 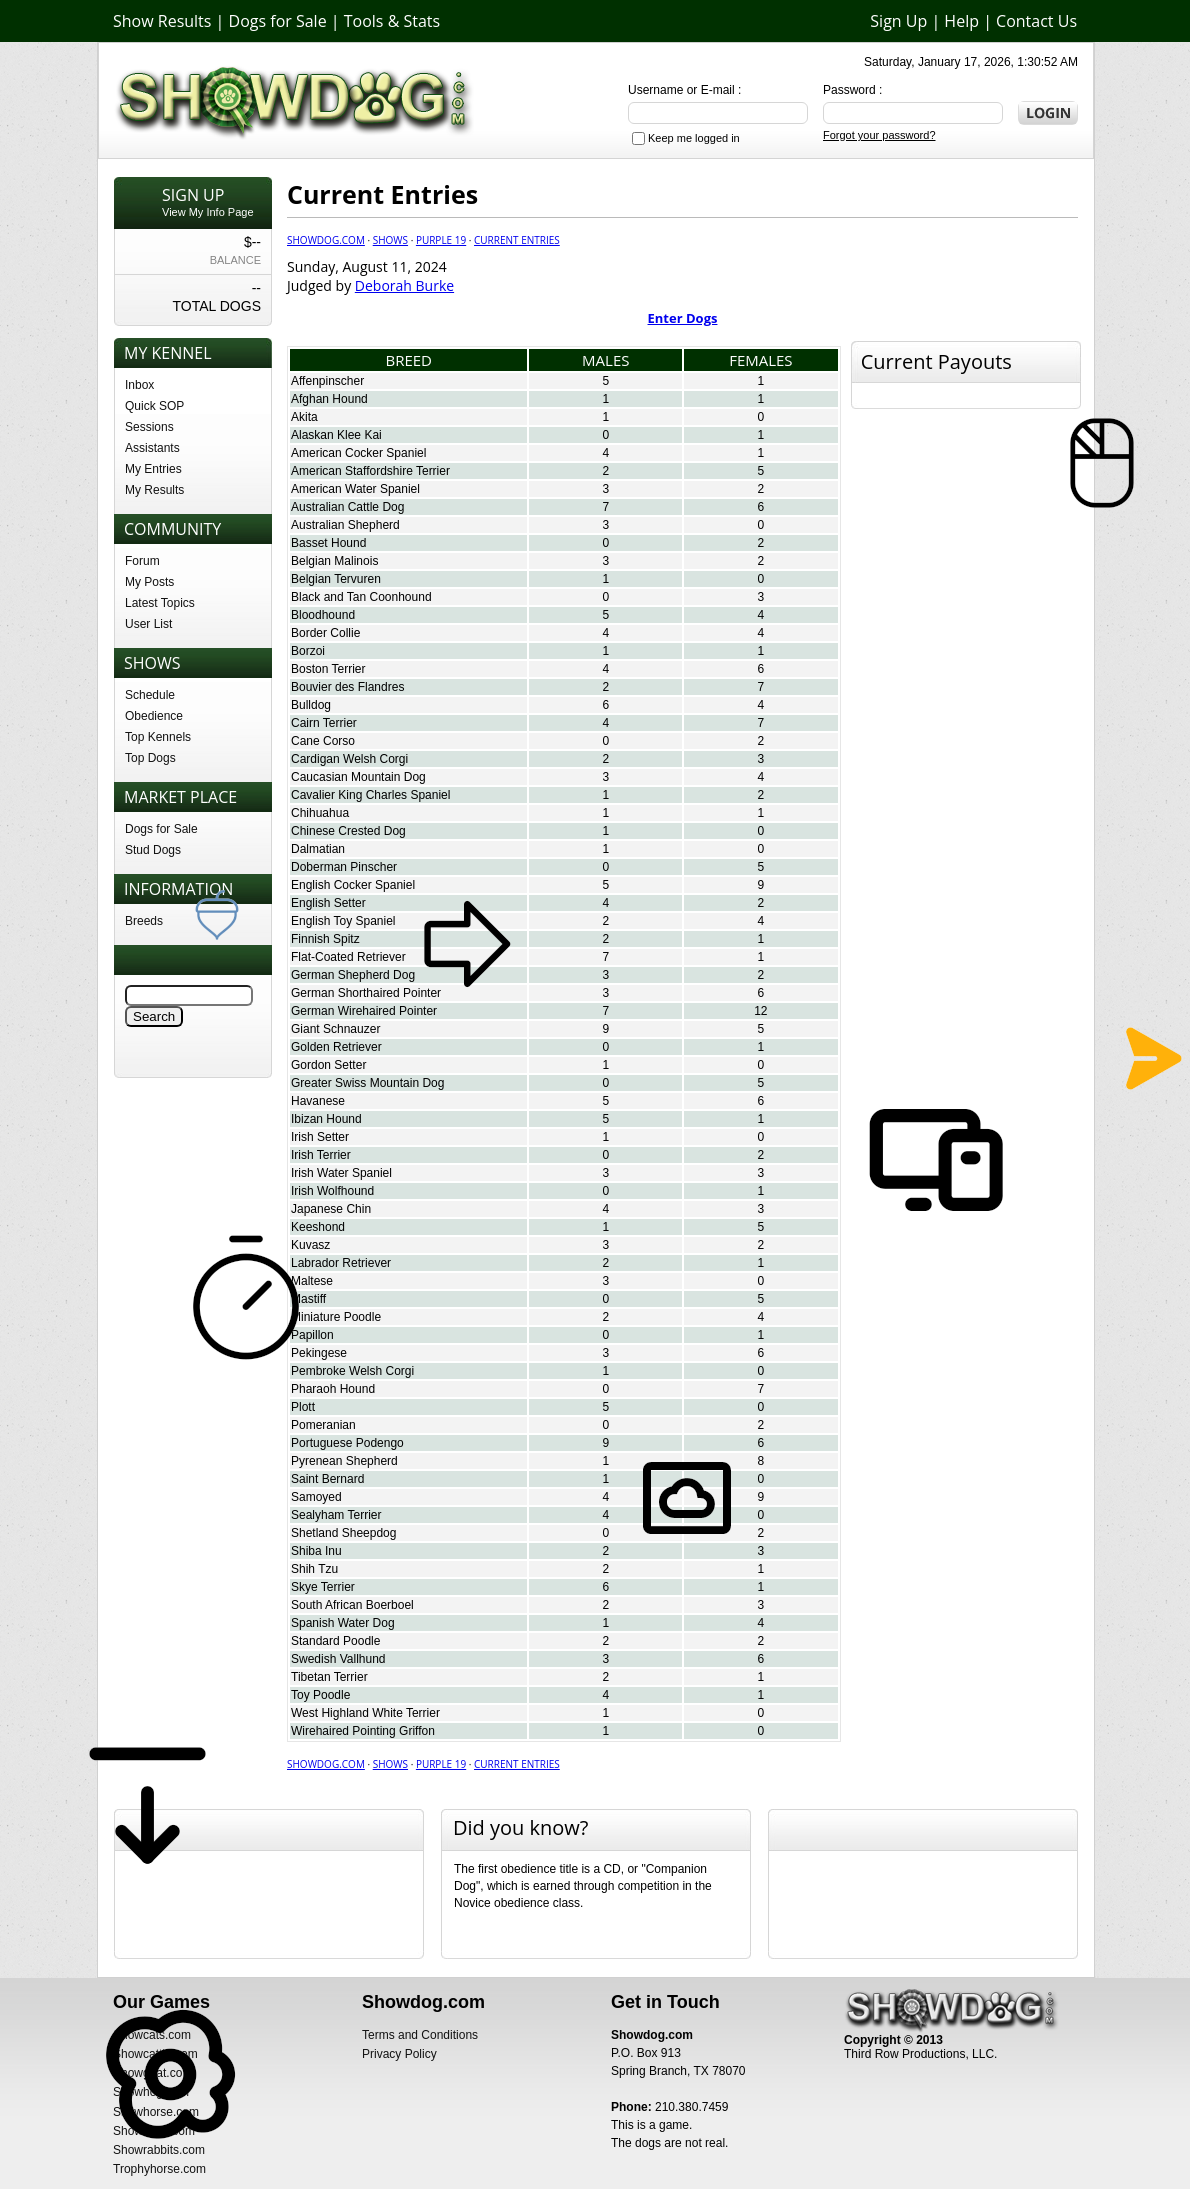 I want to click on download file or content, so click(x=147, y=1805).